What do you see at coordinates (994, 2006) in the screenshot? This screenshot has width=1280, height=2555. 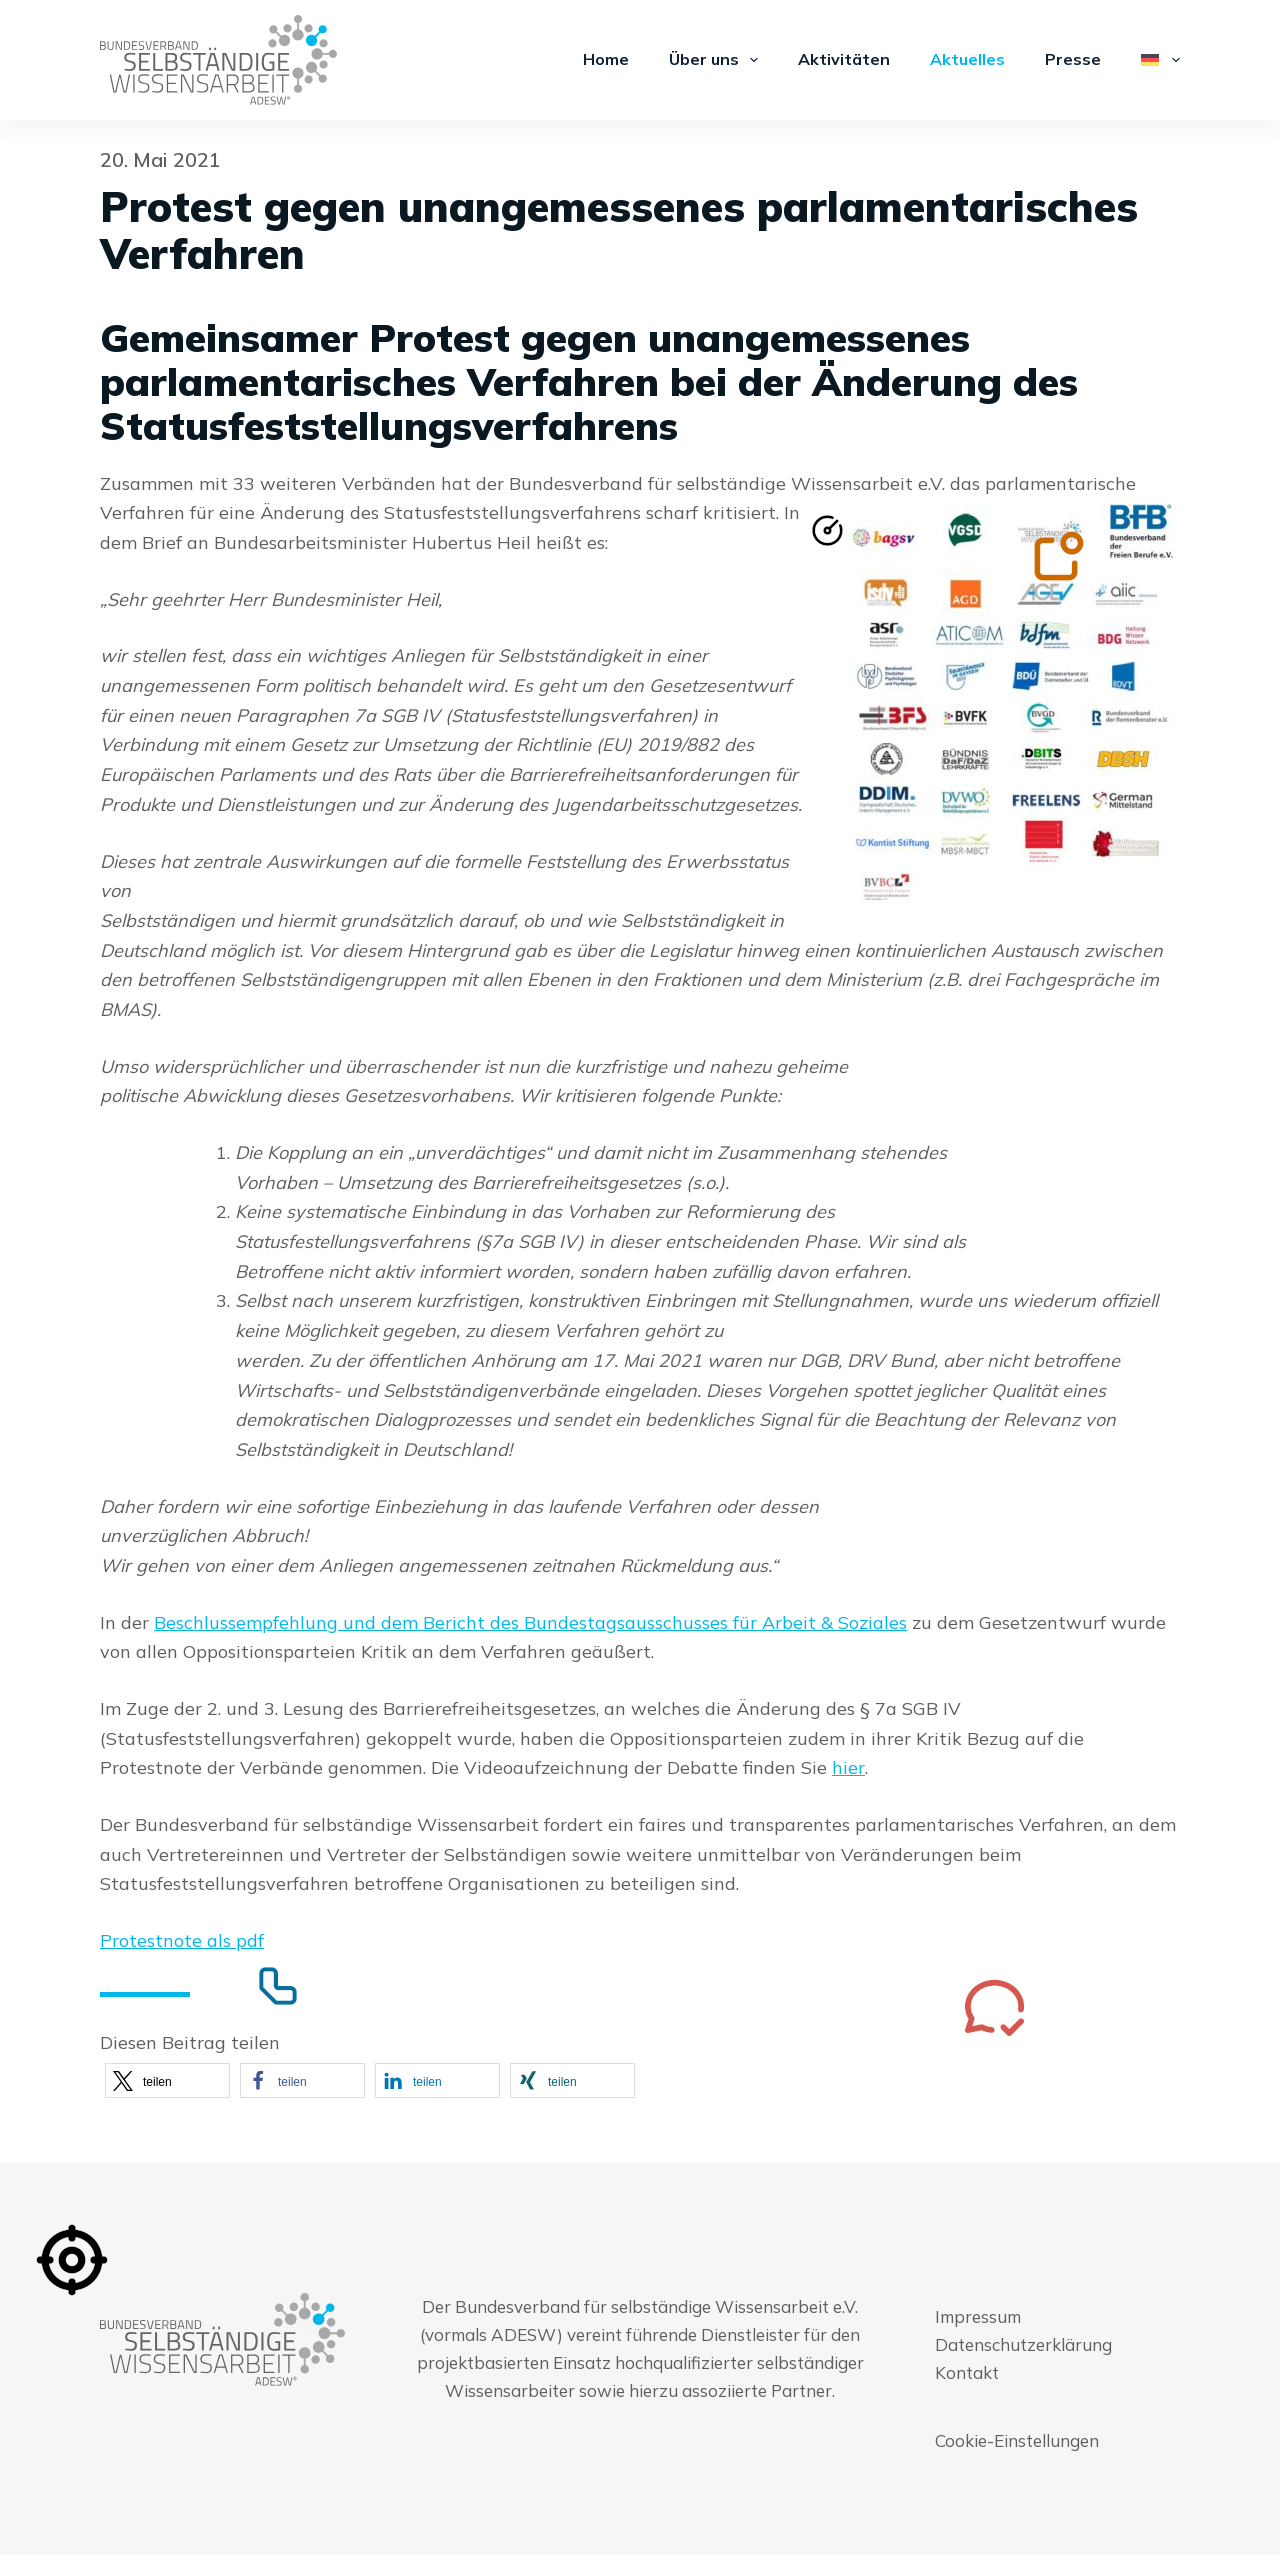 I see `message sent successfully` at bounding box center [994, 2006].